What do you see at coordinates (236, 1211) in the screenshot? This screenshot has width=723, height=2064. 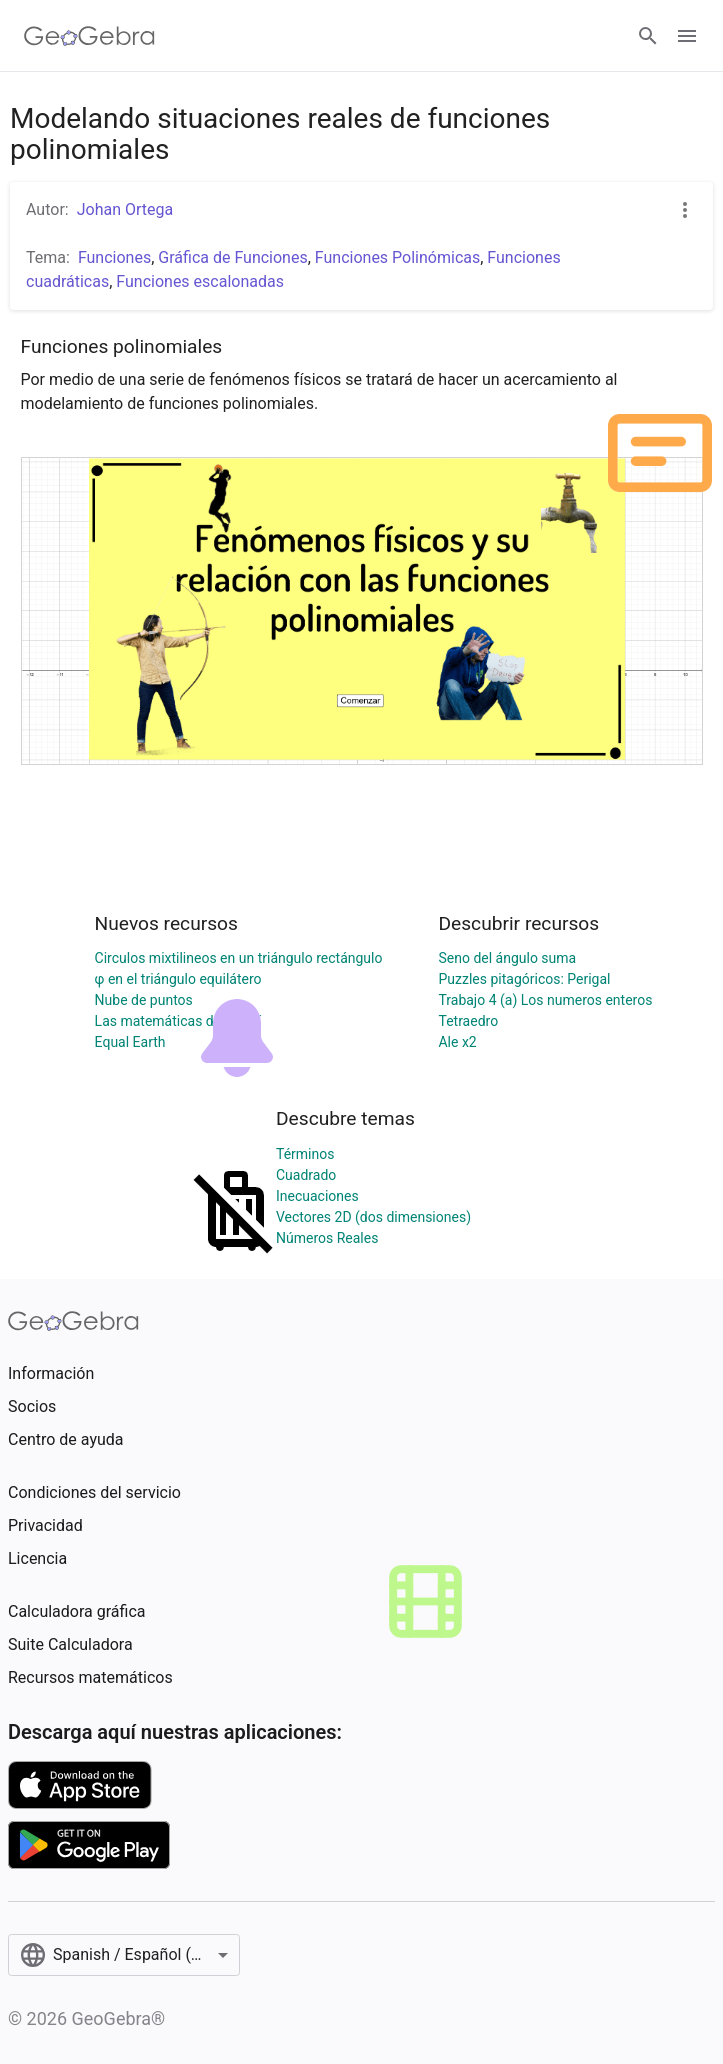 I see `luggage not allowed in this area` at bounding box center [236, 1211].